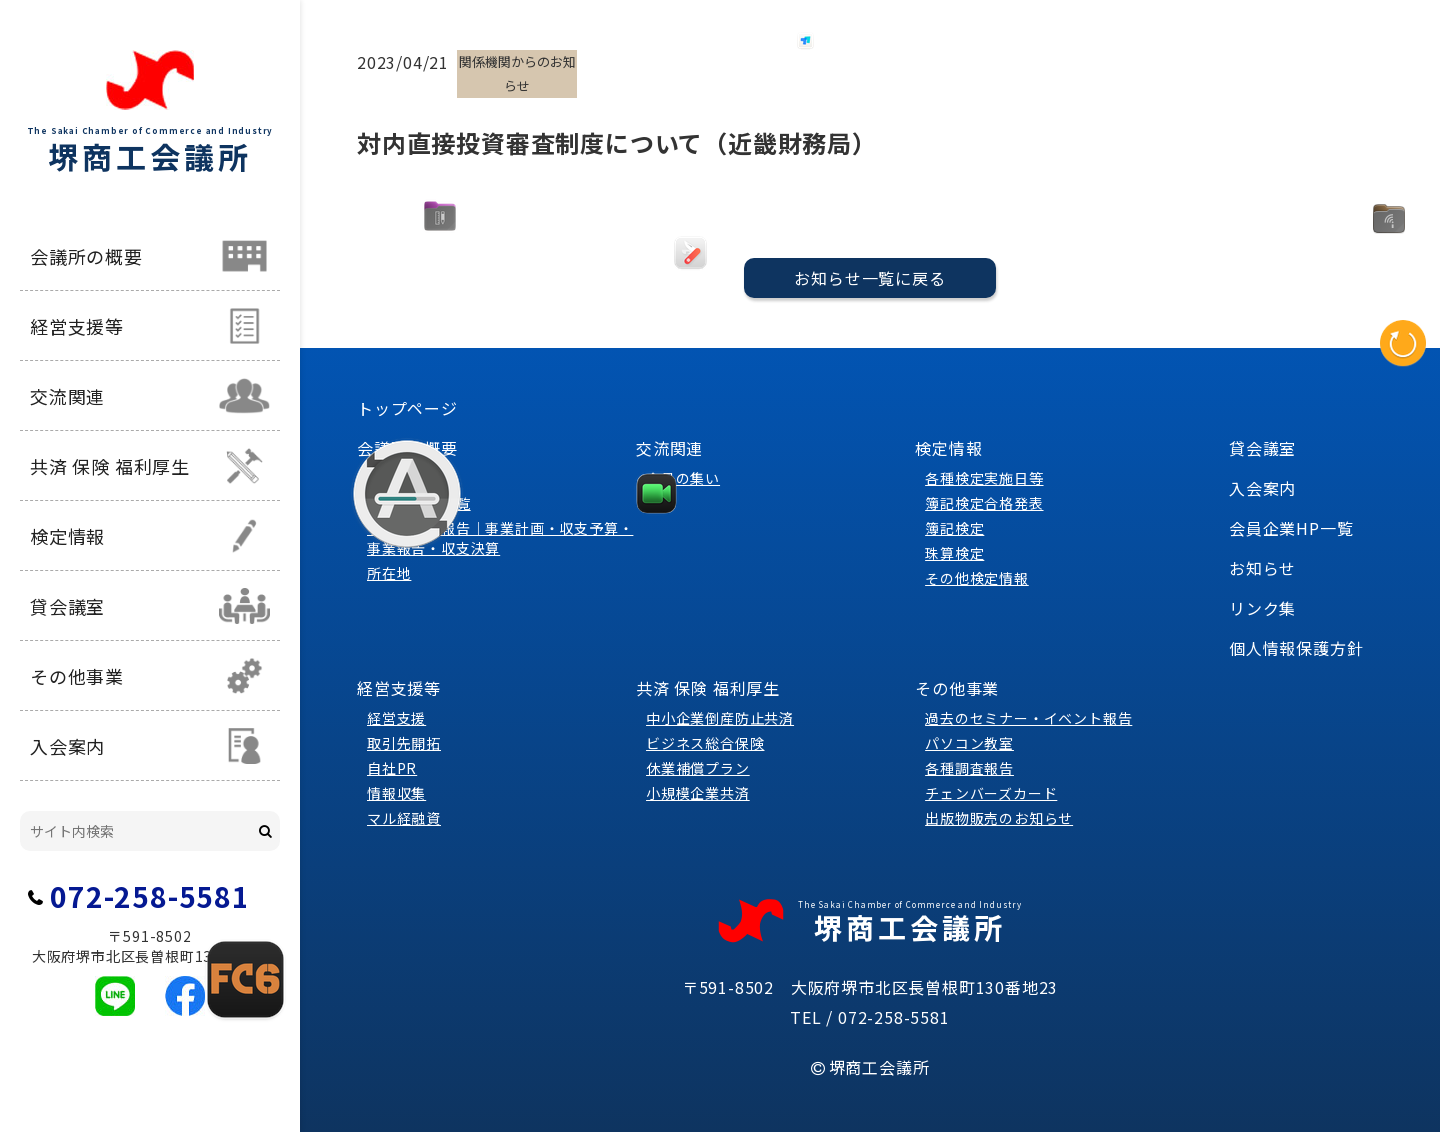  Describe the element at coordinates (440, 216) in the screenshot. I see `open templates folder` at that location.